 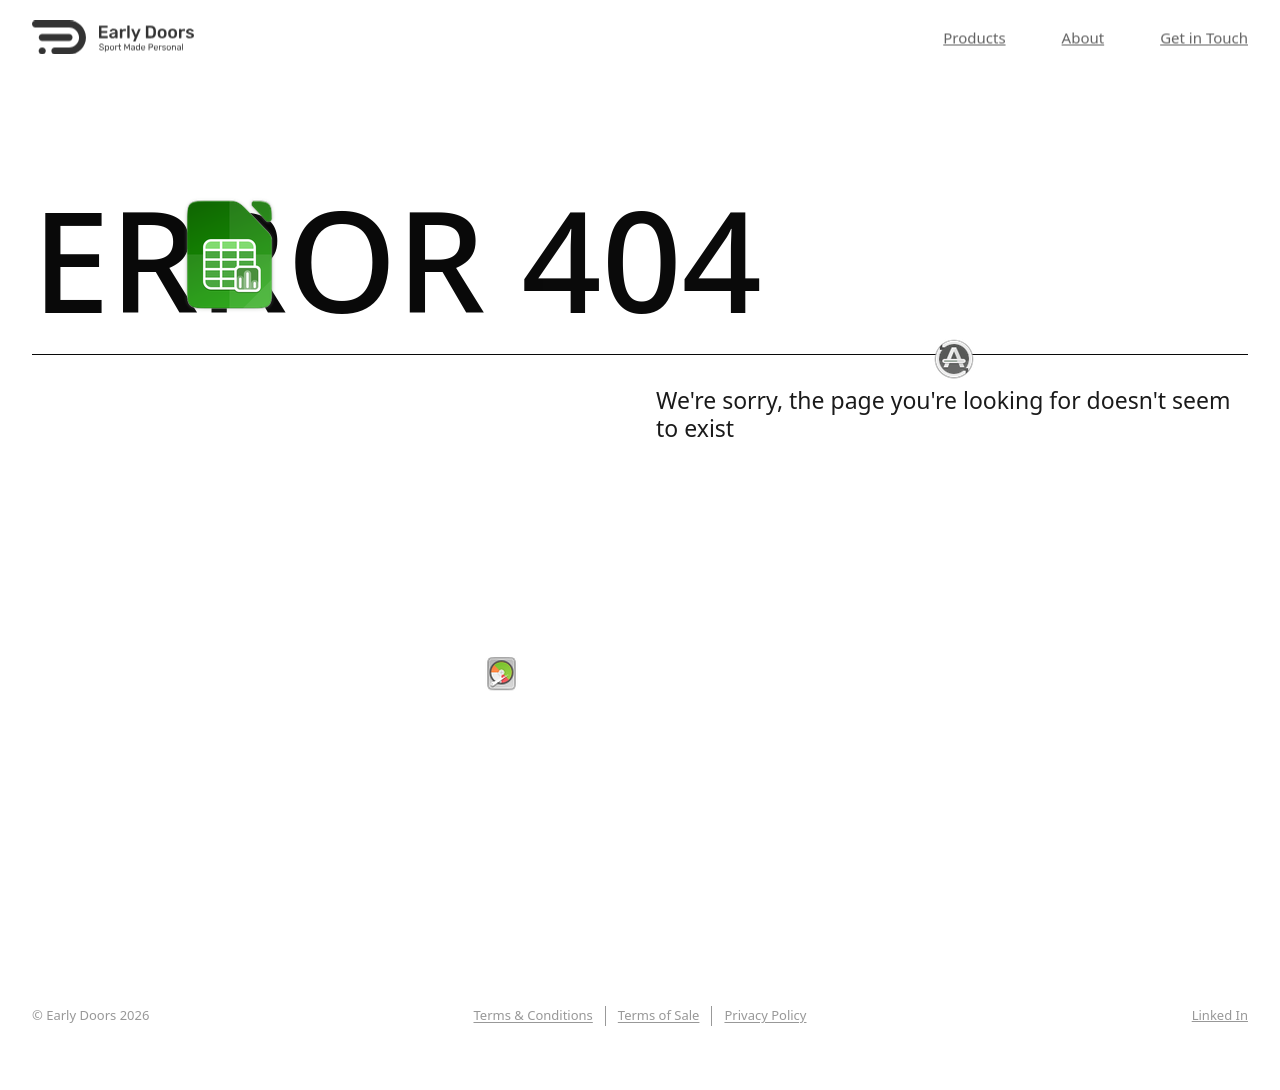 I want to click on open the software update manager, so click(x=954, y=359).